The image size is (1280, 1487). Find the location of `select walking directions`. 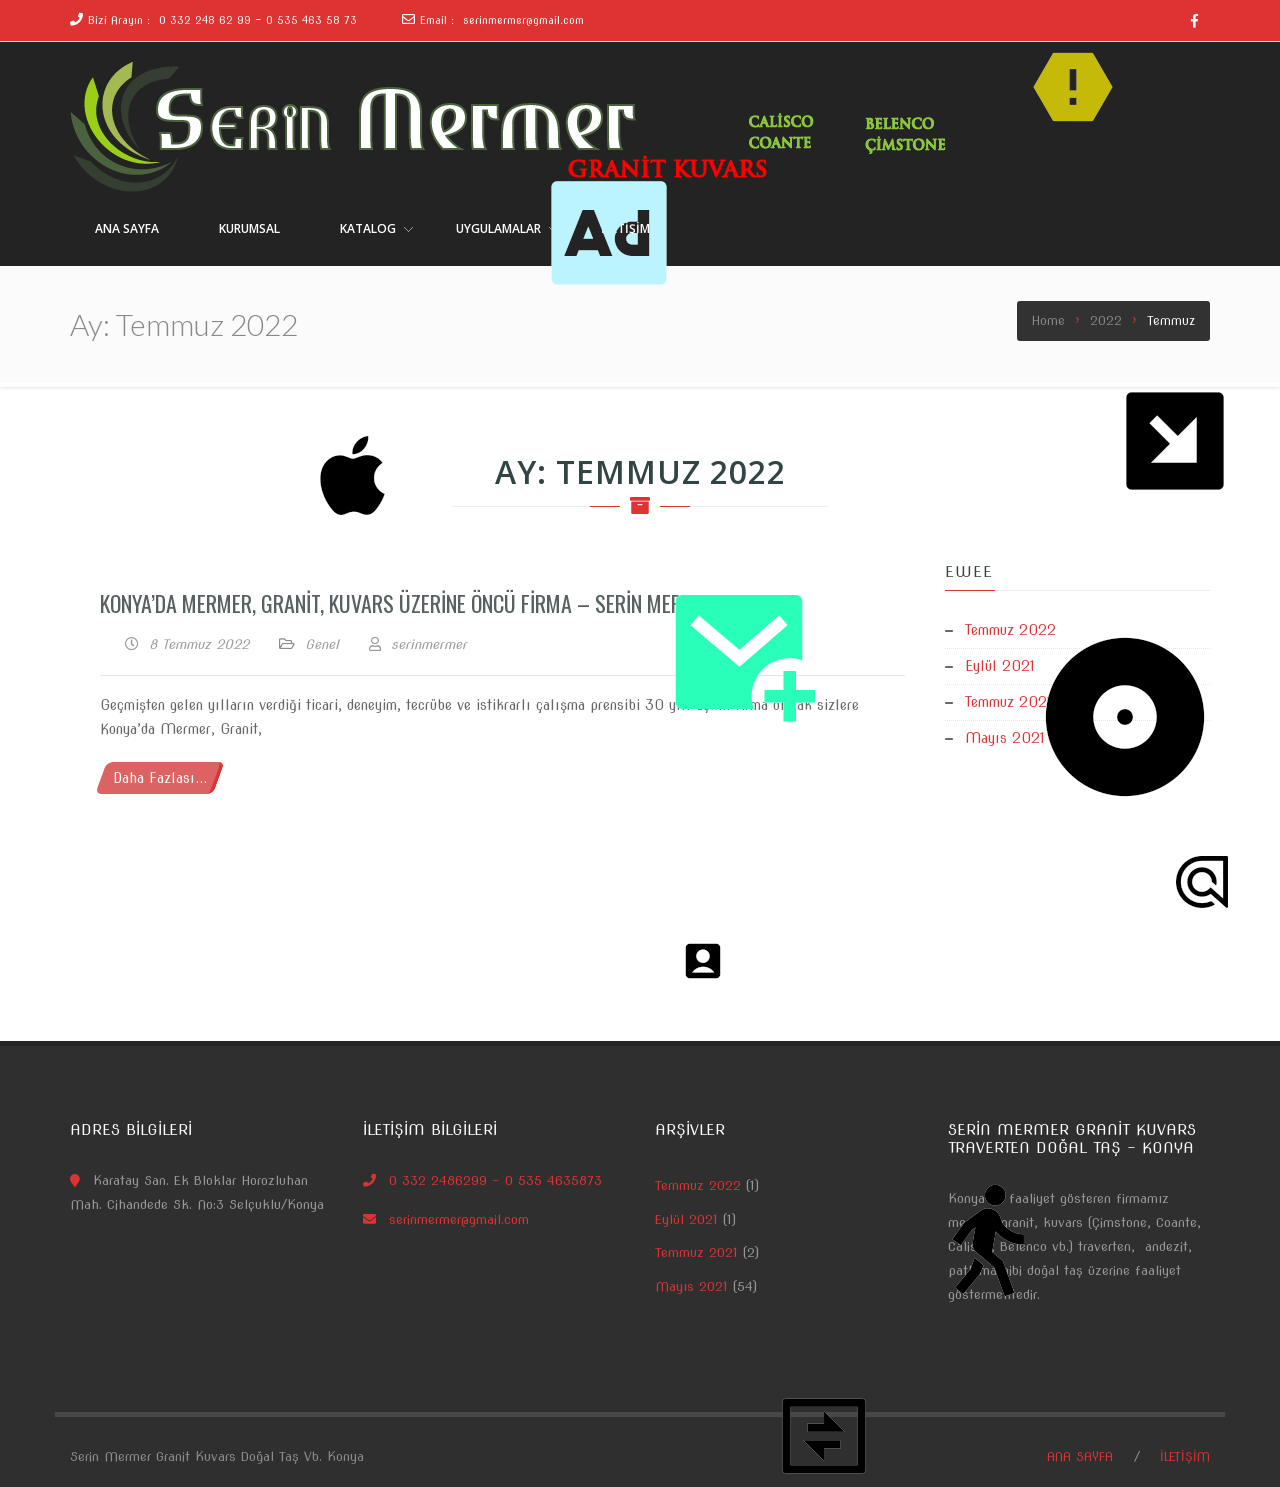

select walking directions is located at coordinates (987, 1239).